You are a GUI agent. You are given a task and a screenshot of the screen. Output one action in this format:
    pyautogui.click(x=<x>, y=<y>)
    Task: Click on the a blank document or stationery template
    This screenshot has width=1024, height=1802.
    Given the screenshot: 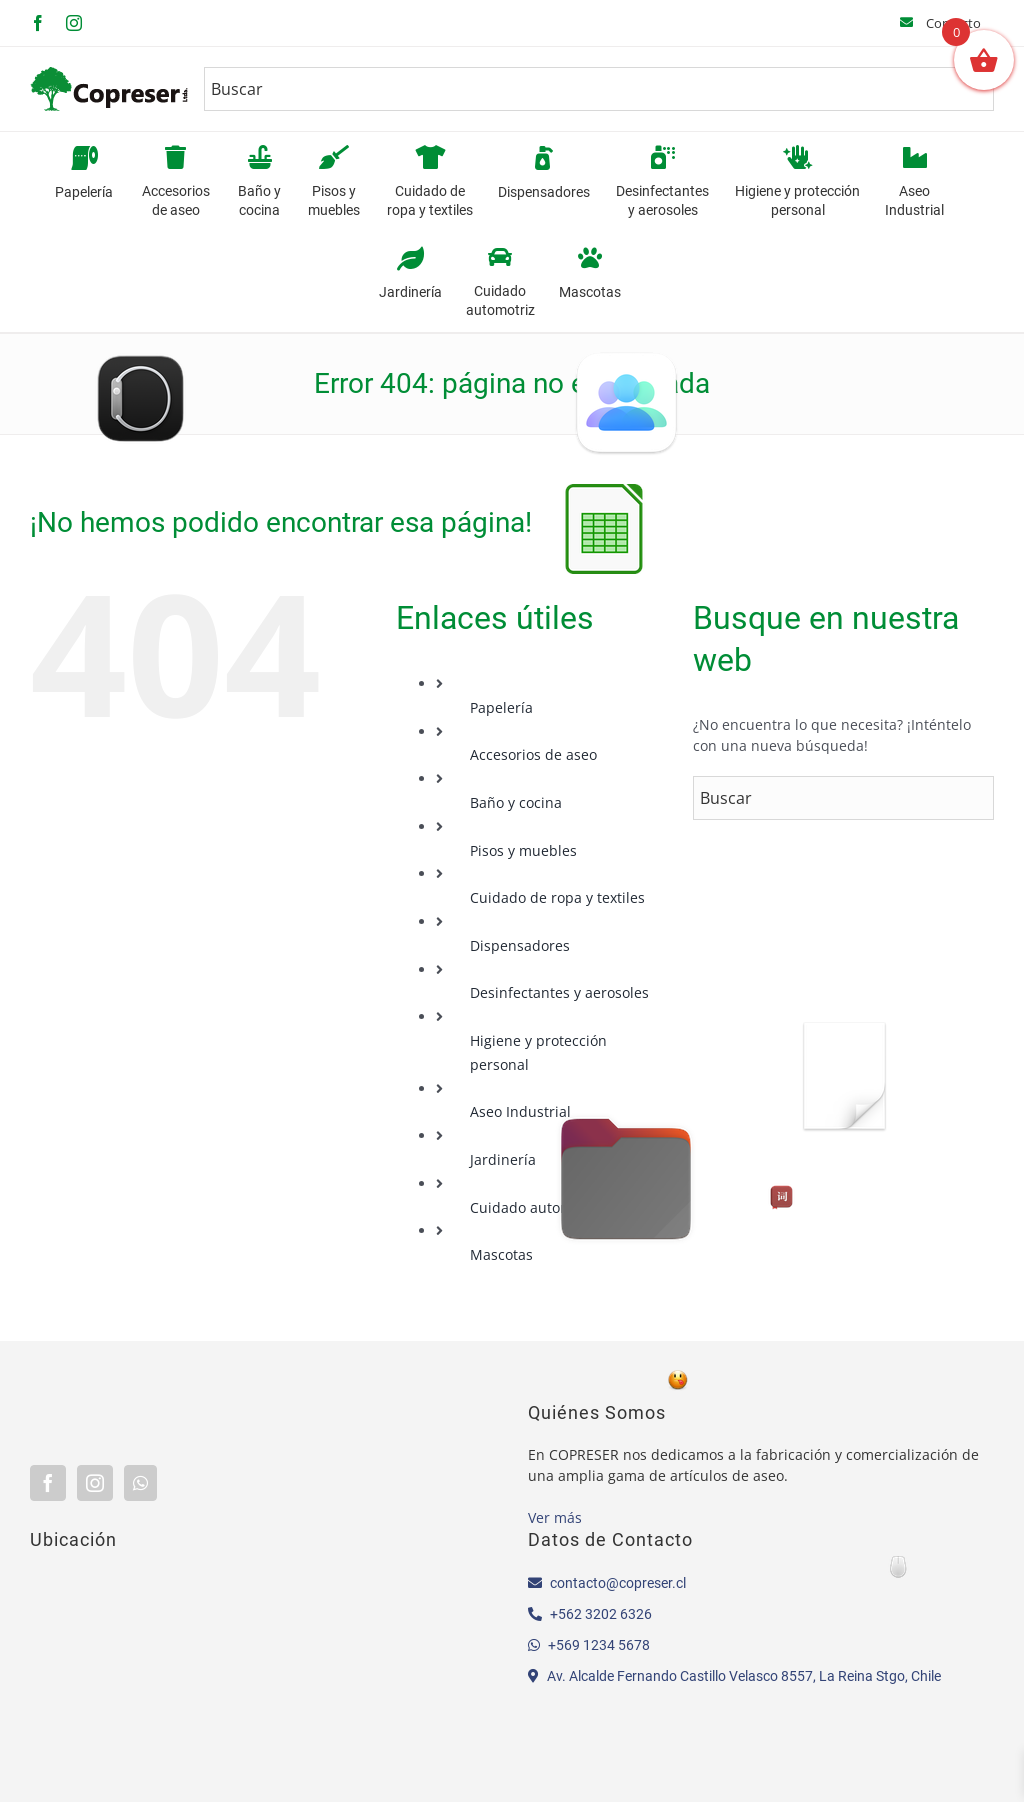 What is the action you would take?
    pyautogui.click(x=844, y=1078)
    